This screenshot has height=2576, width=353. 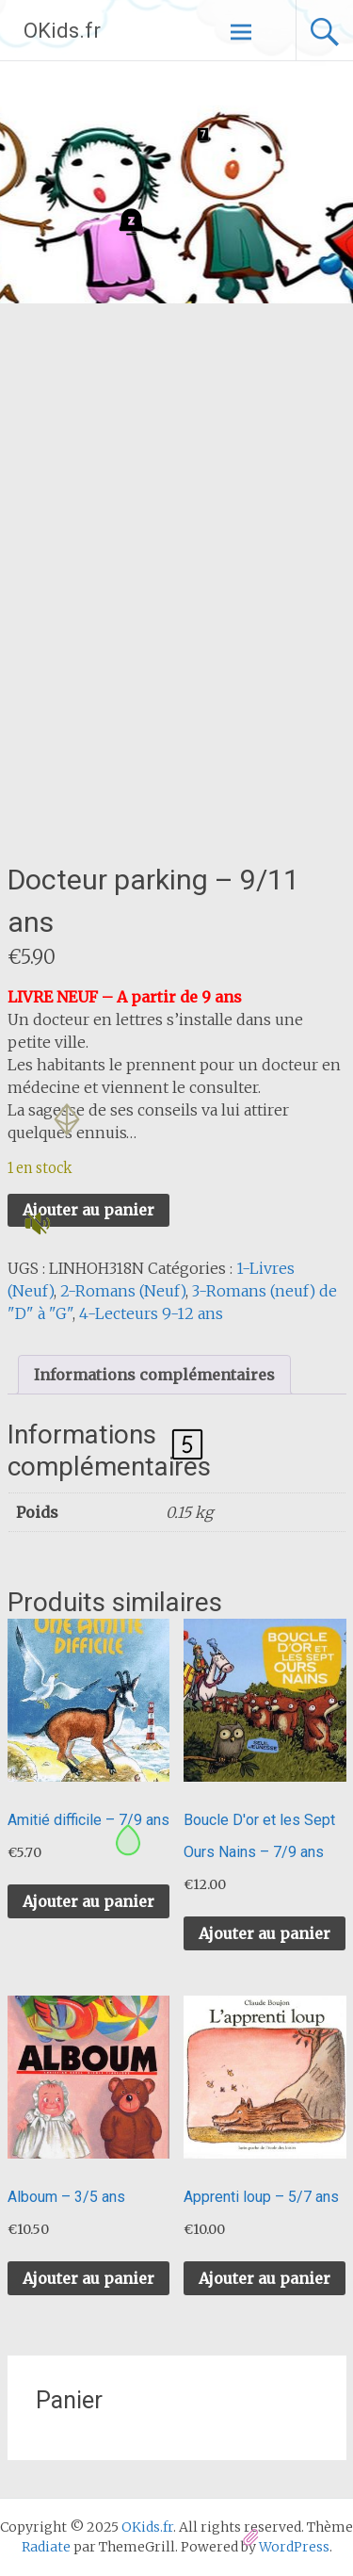 What do you see at coordinates (187, 1444) in the screenshot?
I see `select or navigate to item number five` at bounding box center [187, 1444].